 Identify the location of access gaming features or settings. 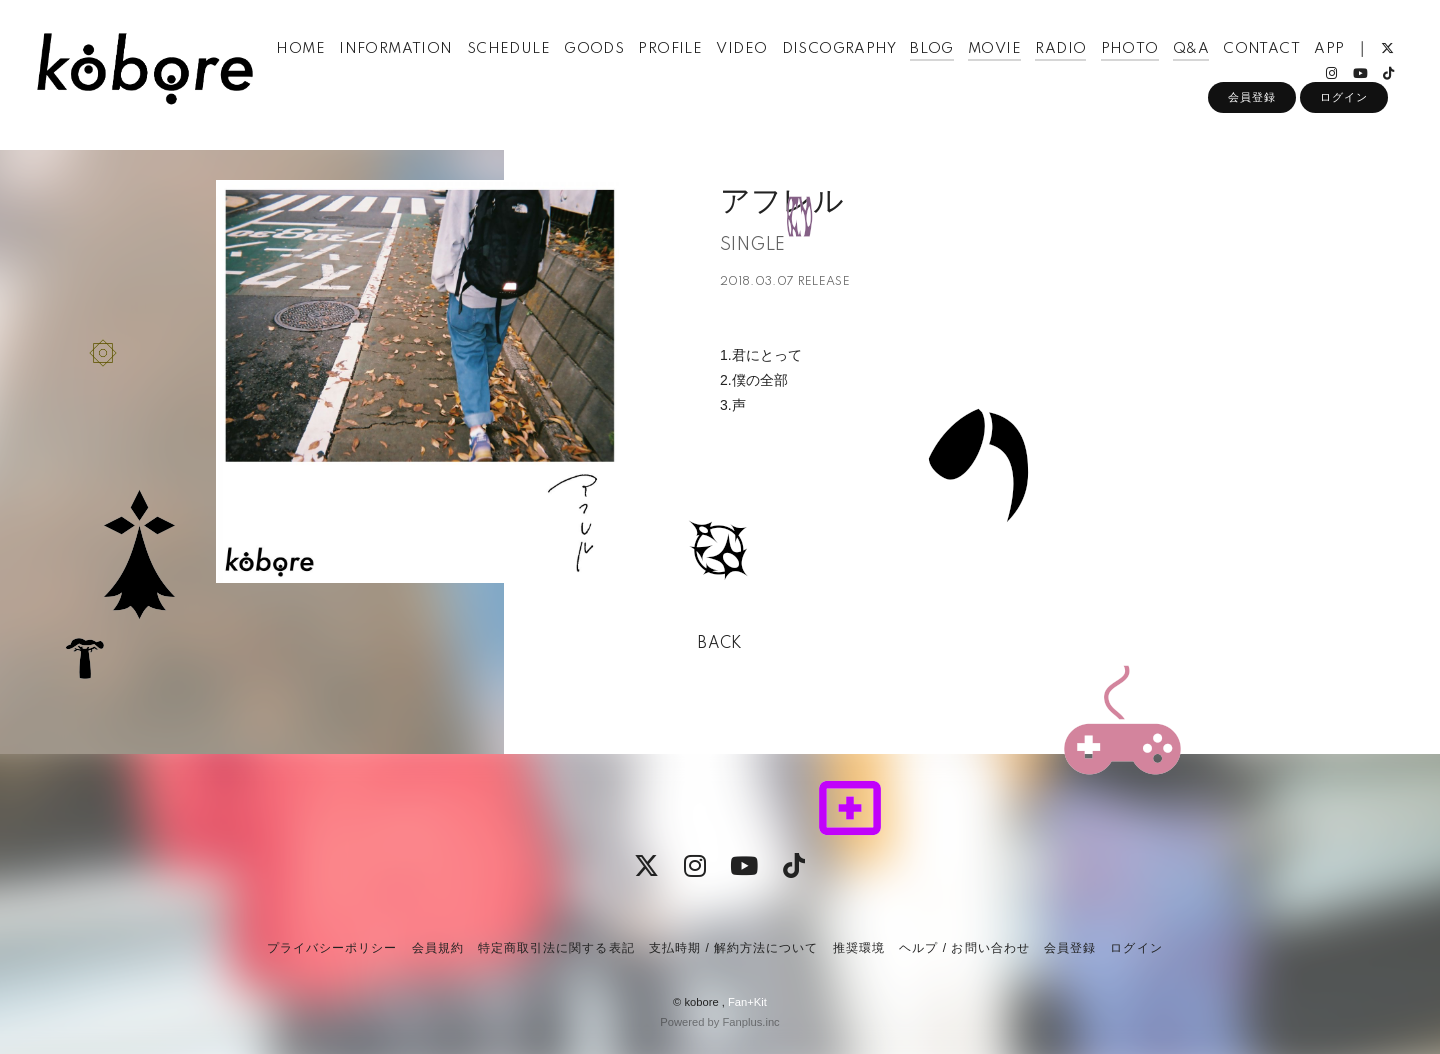
(1122, 724).